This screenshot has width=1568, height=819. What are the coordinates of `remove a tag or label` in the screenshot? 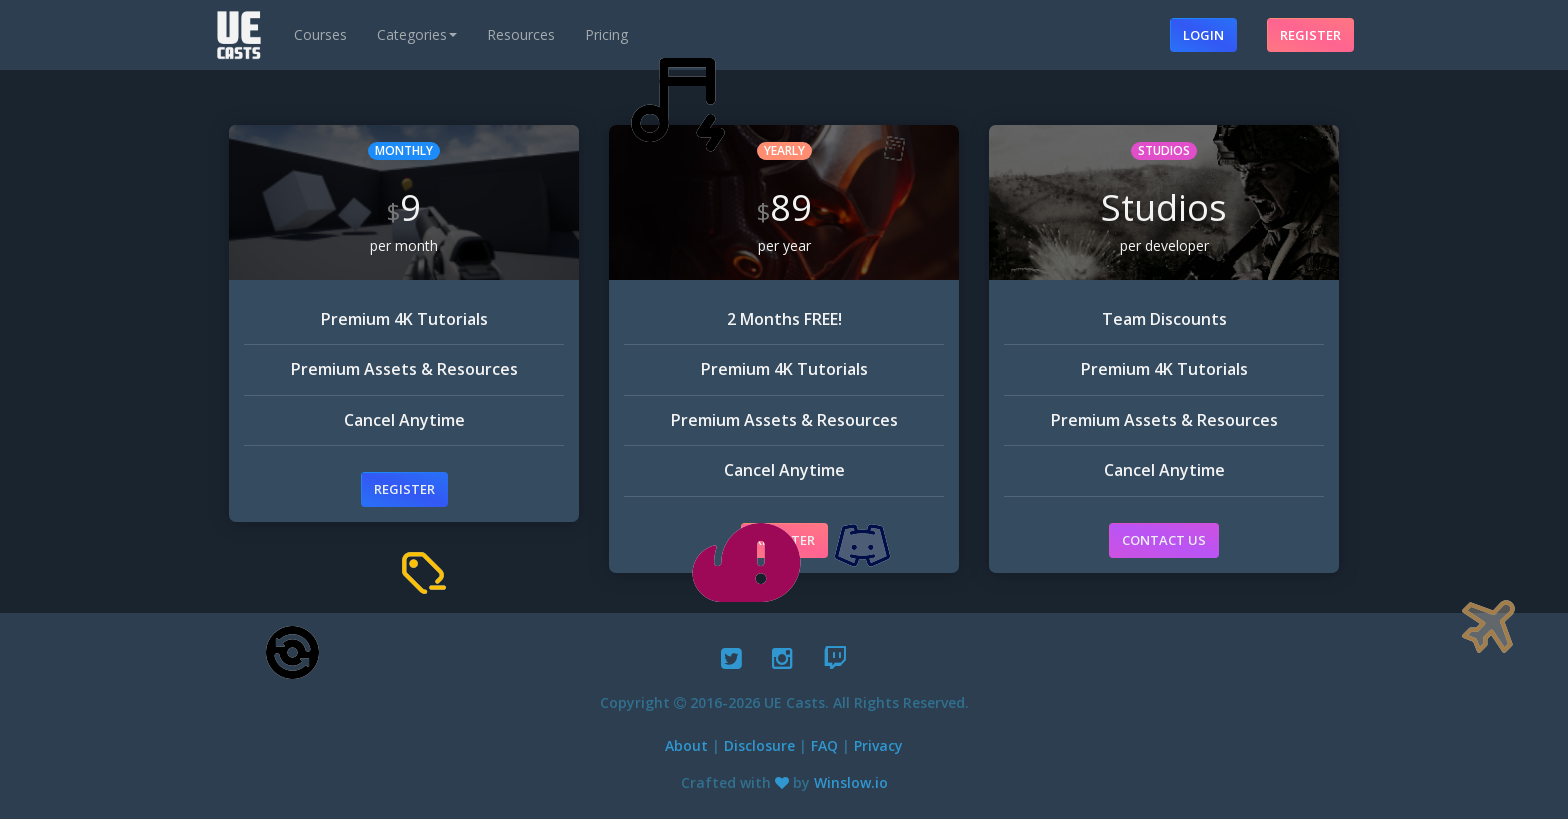 It's located at (423, 573).